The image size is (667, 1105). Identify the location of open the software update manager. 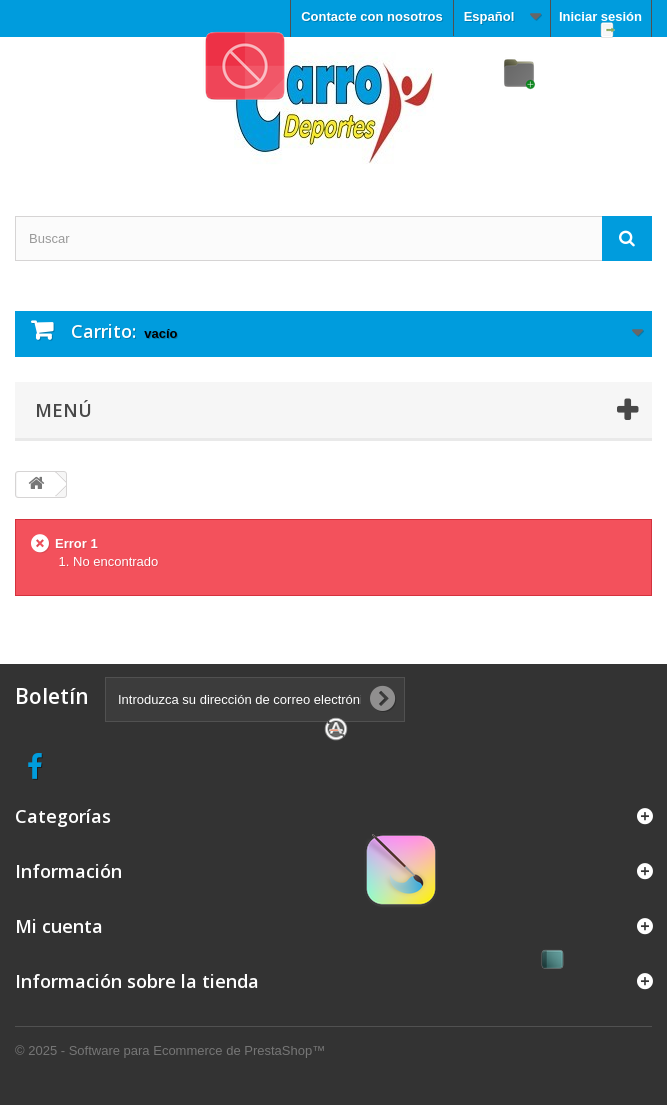
(336, 729).